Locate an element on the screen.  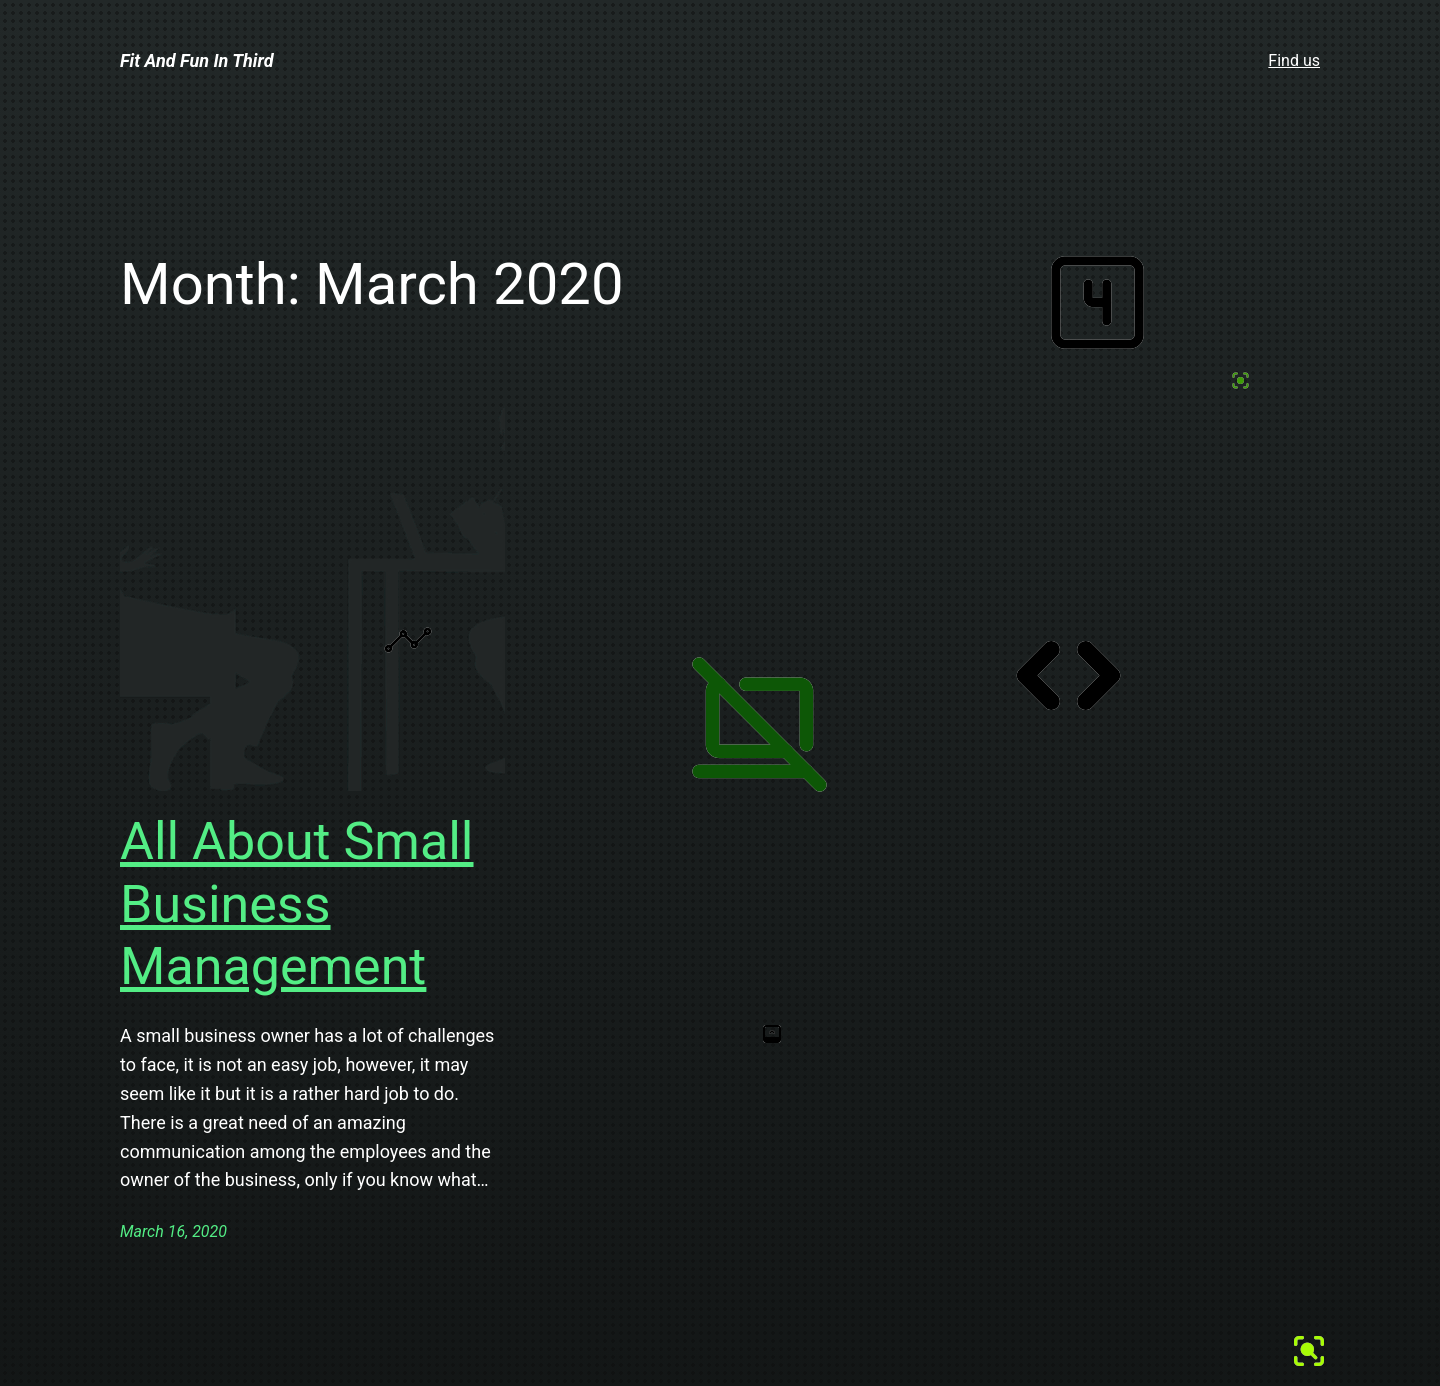
expand the bottom bar or panel is located at coordinates (772, 1034).